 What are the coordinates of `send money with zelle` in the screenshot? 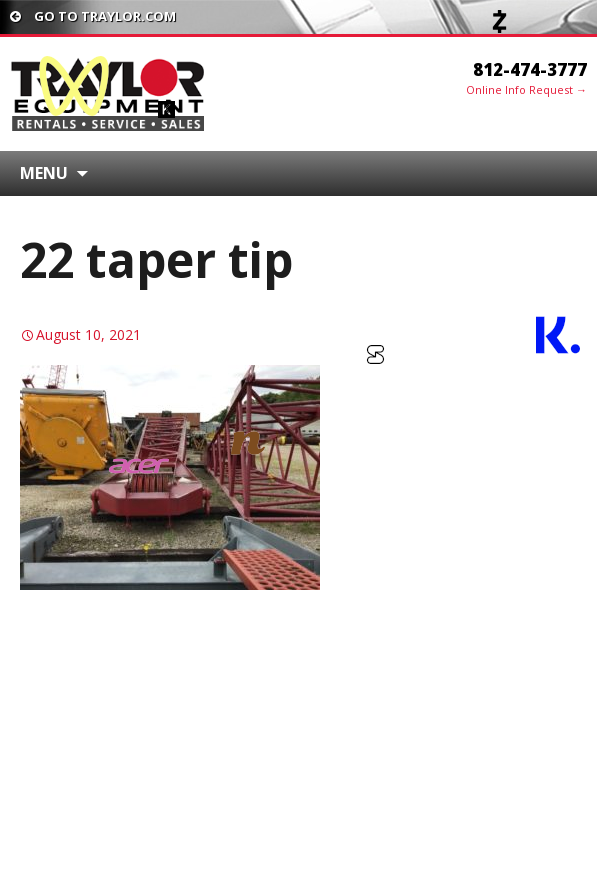 It's located at (499, 21).